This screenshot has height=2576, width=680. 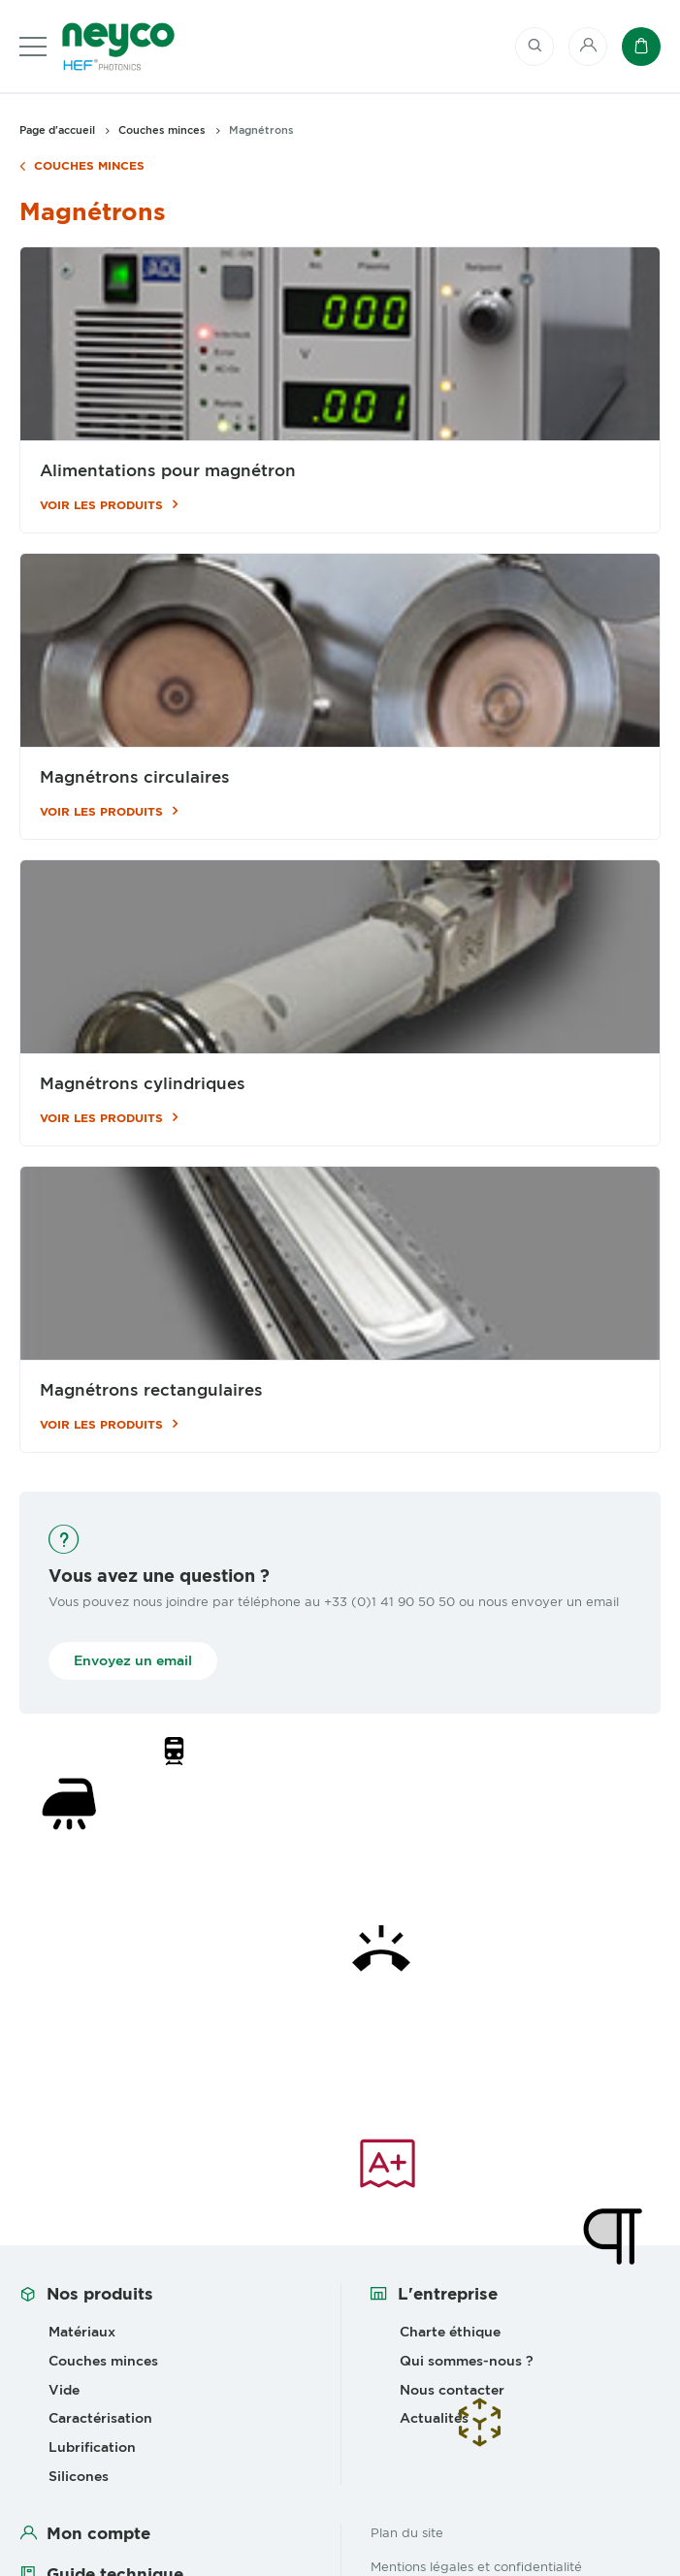 What do you see at coordinates (479, 2422) in the screenshot?
I see `access apple AR features or settings` at bounding box center [479, 2422].